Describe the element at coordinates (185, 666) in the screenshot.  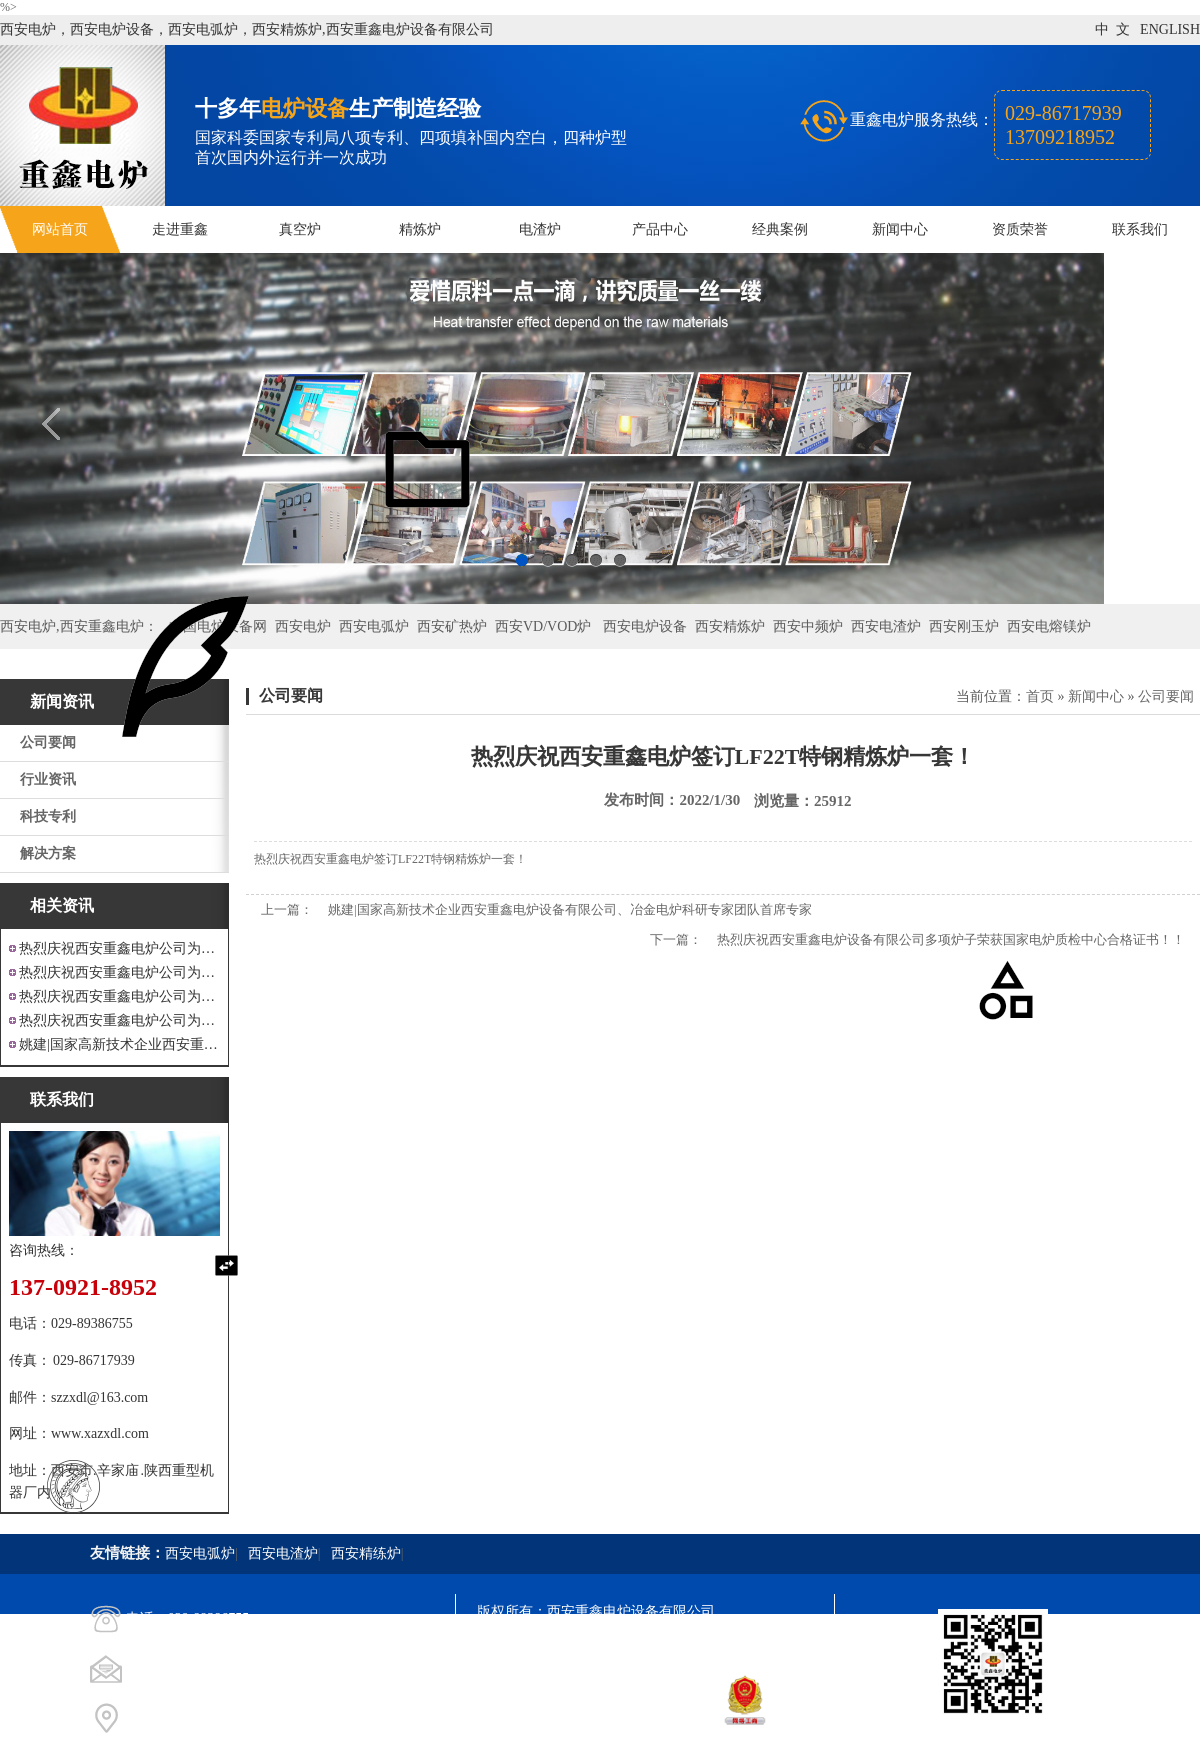
I see `compose or write a new document` at that location.